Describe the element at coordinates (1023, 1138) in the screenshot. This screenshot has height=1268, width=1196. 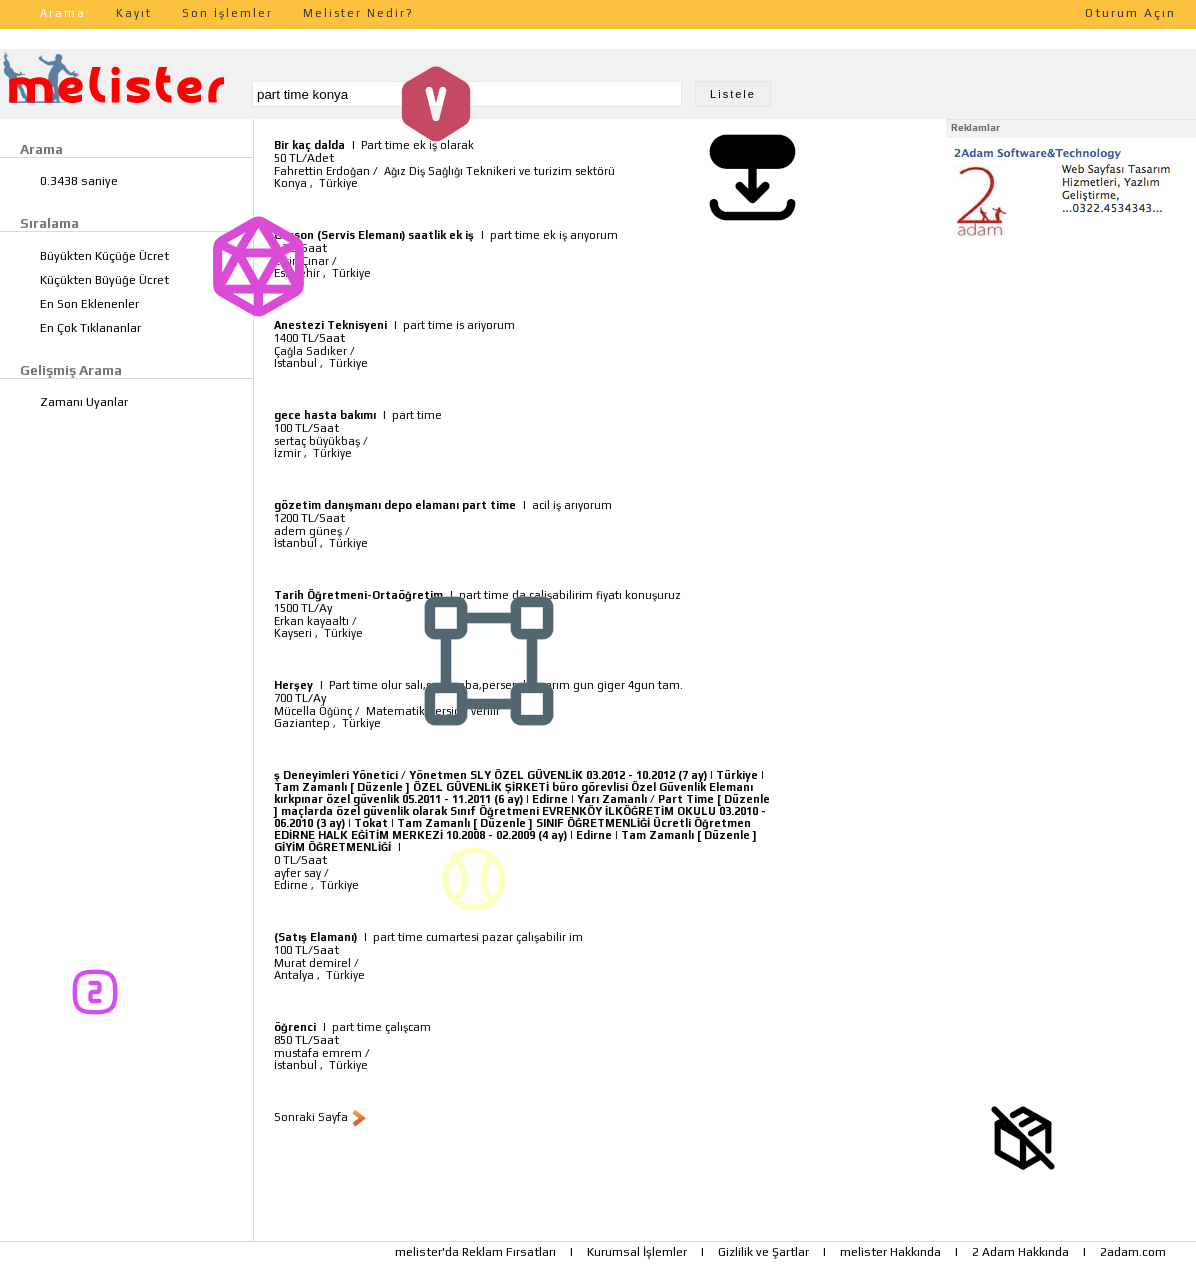
I see `item is unavailable or out of stock` at that location.